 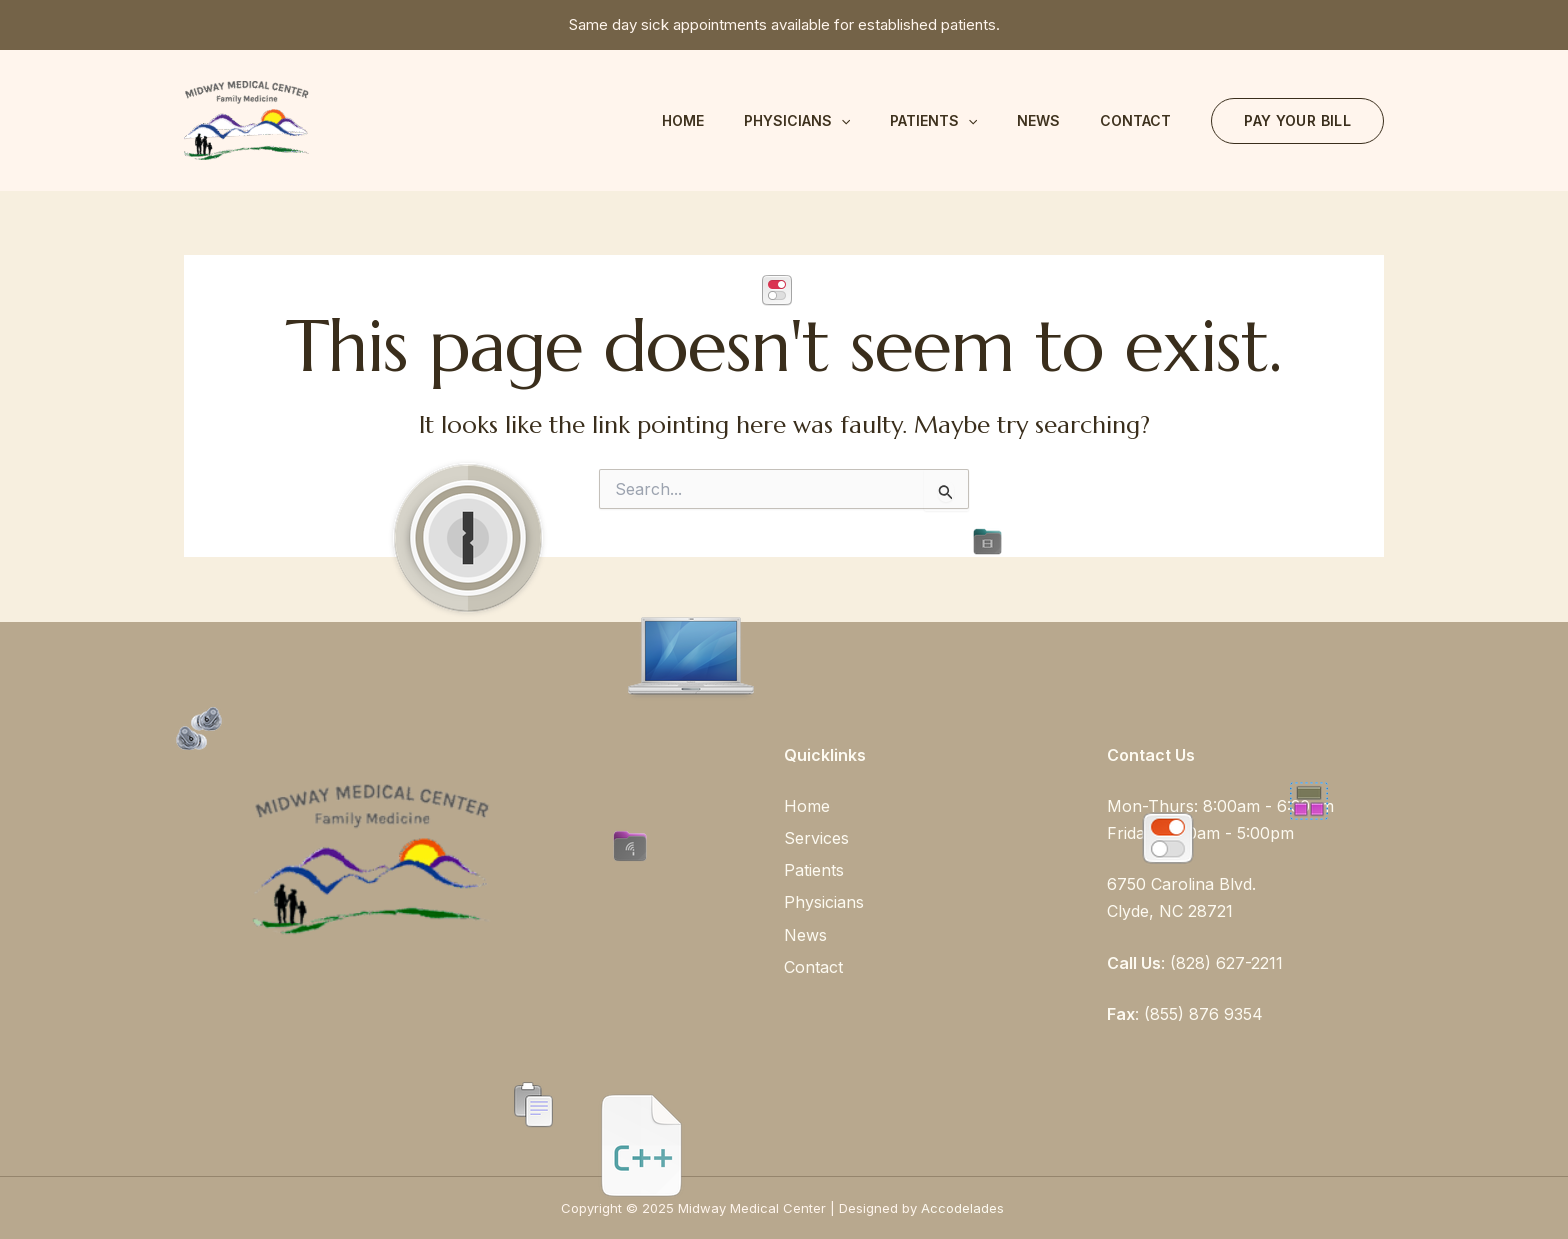 I want to click on open unity tweak tool settings, so click(x=1168, y=838).